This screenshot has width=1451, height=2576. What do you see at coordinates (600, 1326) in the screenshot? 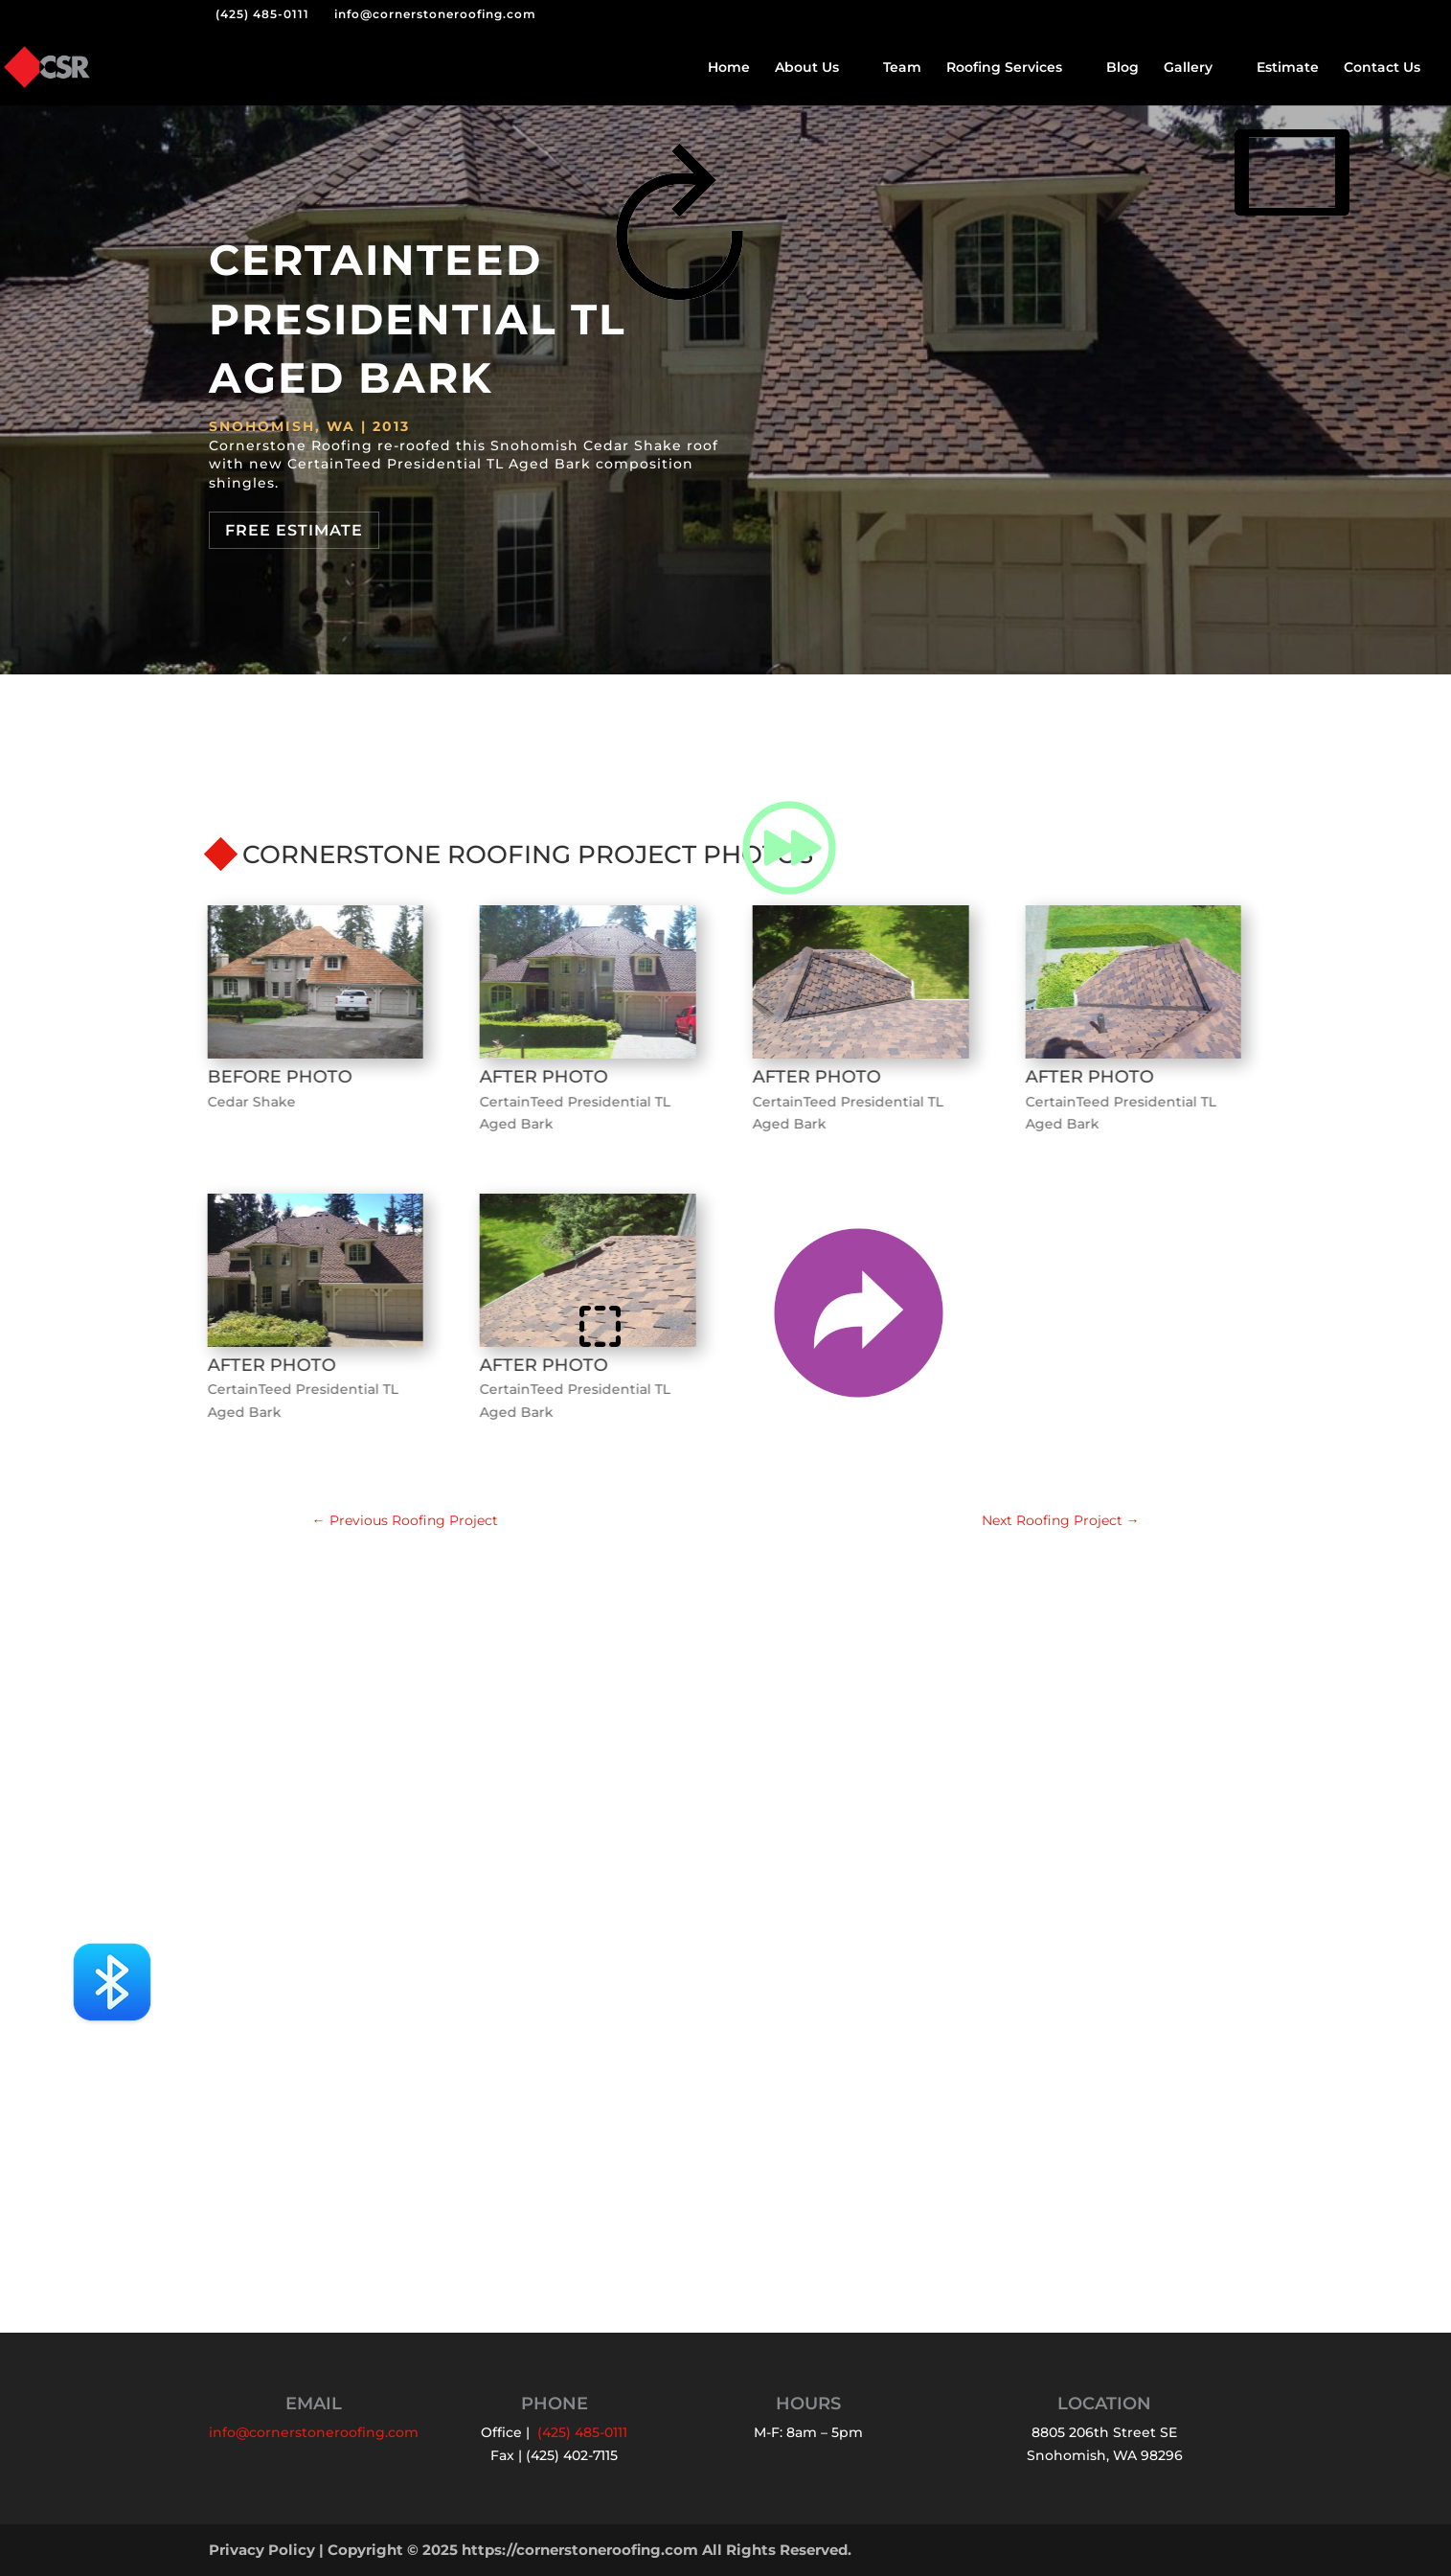
I see `select or crop an area` at bounding box center [600, 1326].